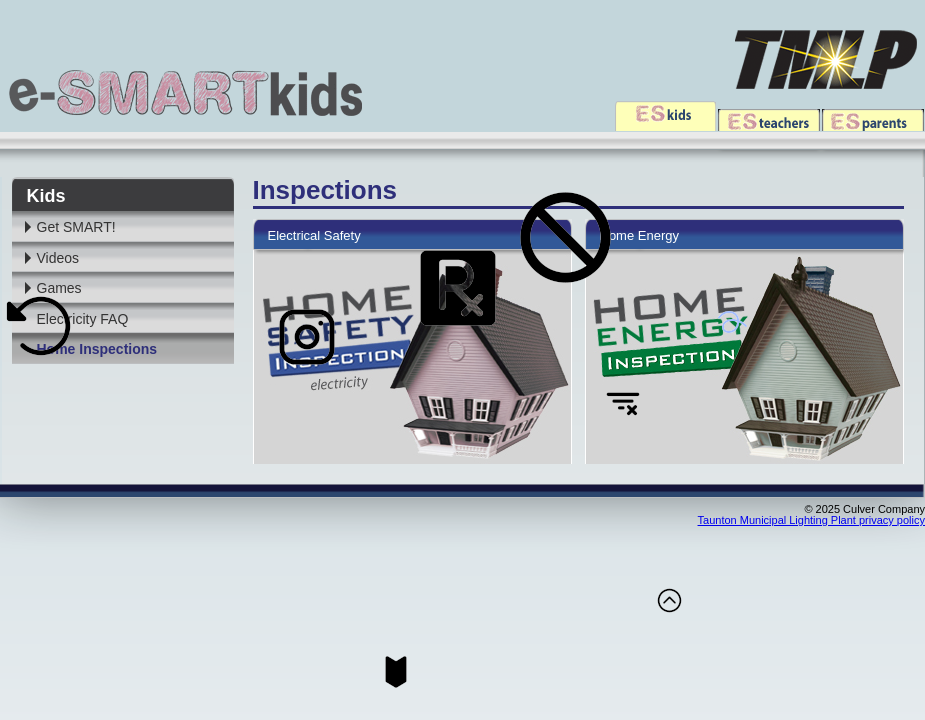 This screenshot has width=925, height=720. Describe the element at coordinates (307, 337) in the screenshot. I see `open instagram app` at that location.